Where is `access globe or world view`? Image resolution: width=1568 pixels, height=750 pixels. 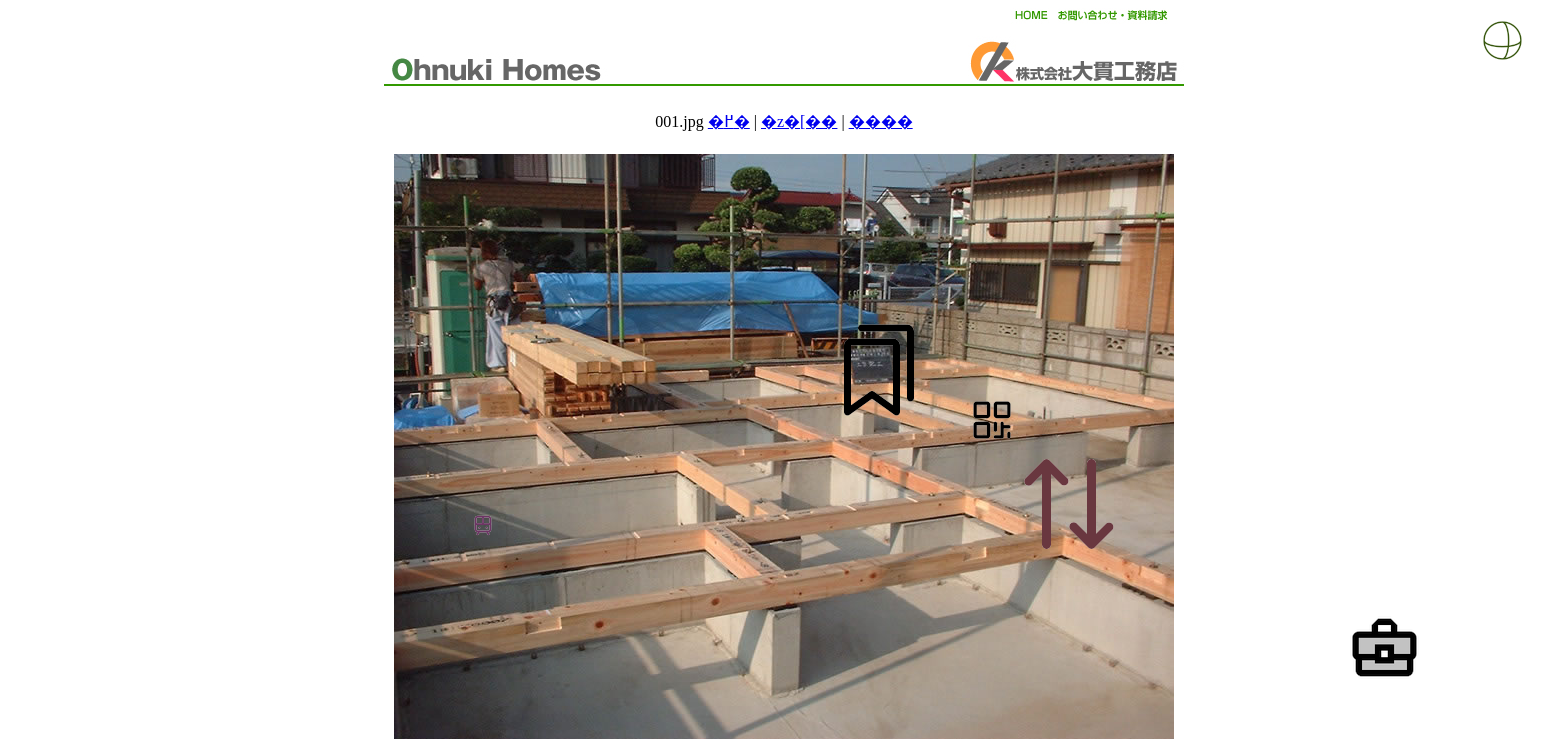 access globe or world view is located at coordinates (1502, 40).